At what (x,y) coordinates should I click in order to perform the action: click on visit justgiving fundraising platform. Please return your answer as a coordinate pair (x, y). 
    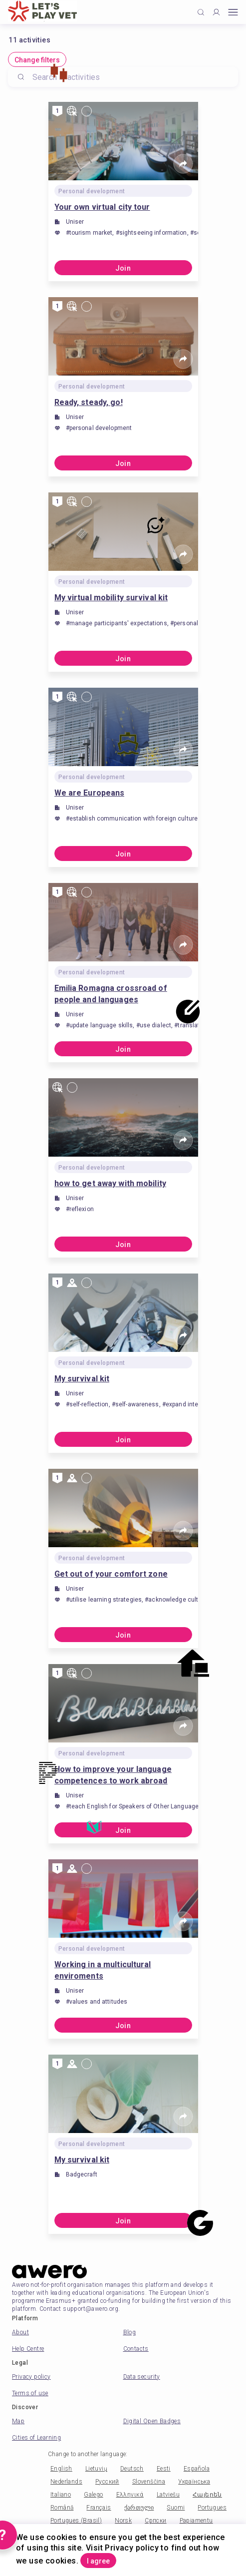
    Looking at the image, I should click on (200, 2223).